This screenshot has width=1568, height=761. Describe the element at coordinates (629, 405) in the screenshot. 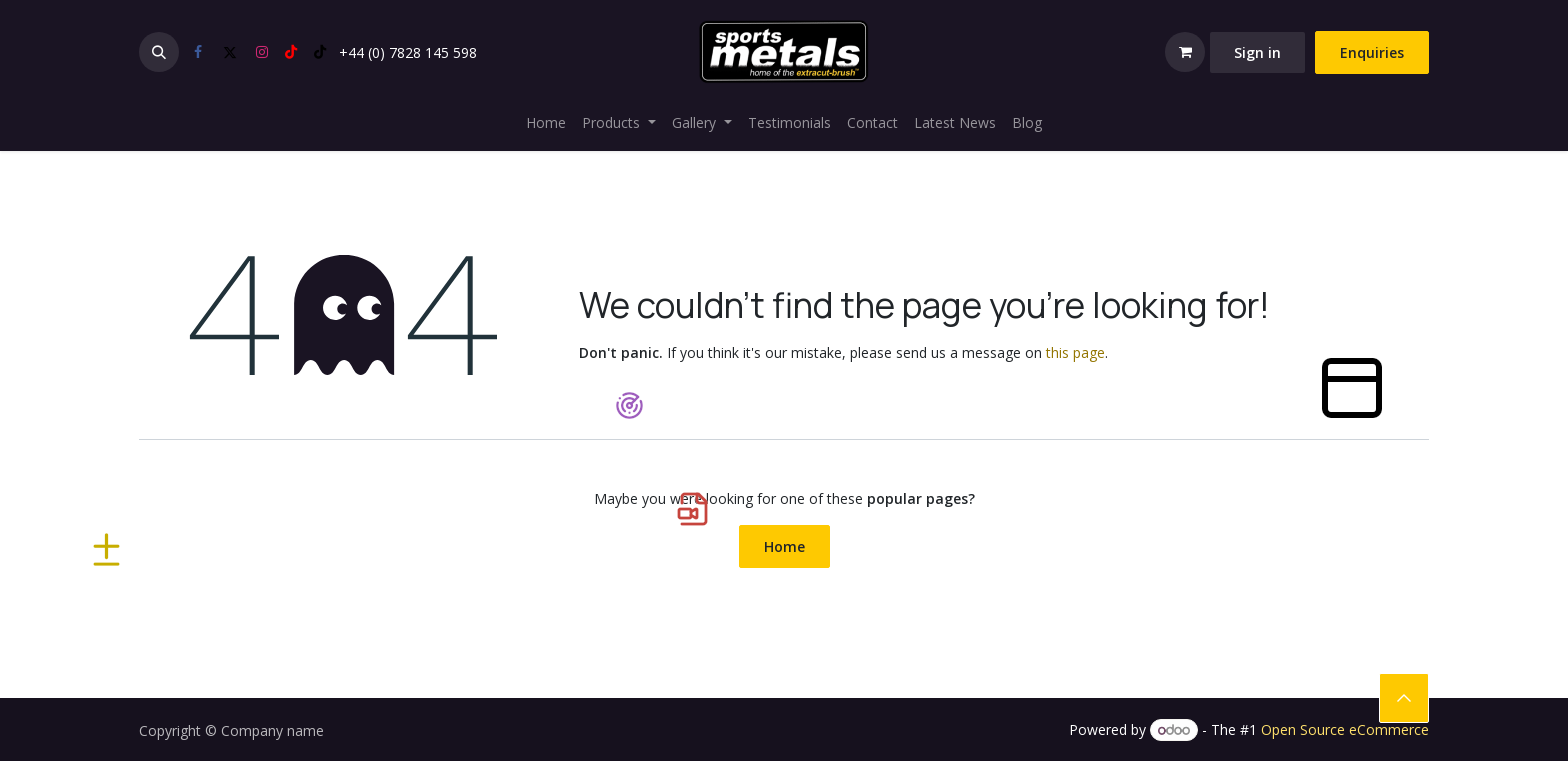

I see `scan for nearby devices or signals` at that location.